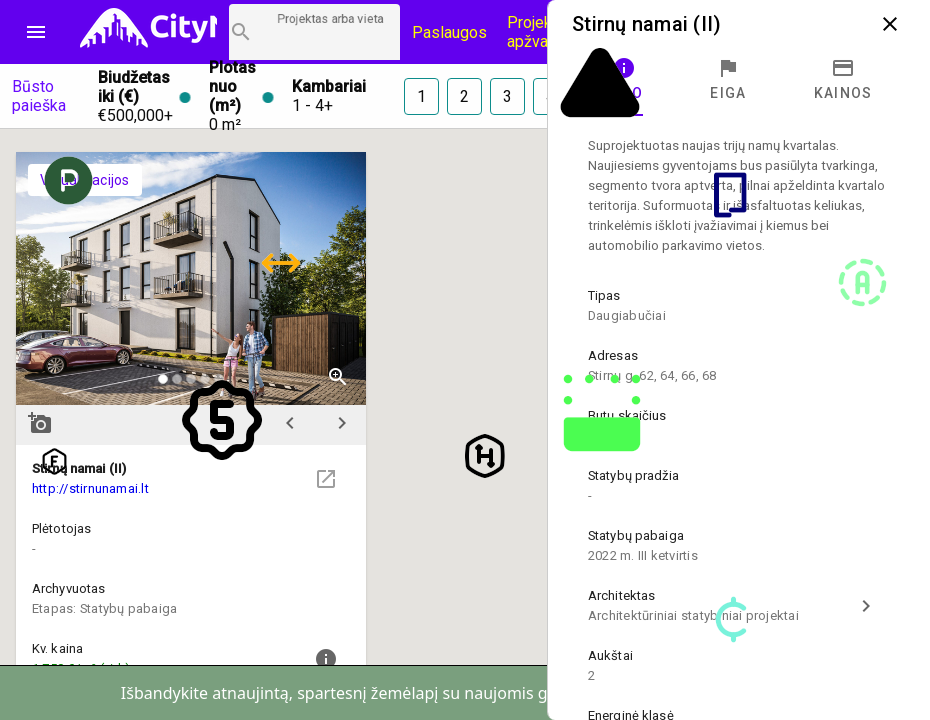  What do you see at coordinates (729, 195) in the screenshot?
I see `pagekit CMS brand logo` at bounding box center [729, 195].